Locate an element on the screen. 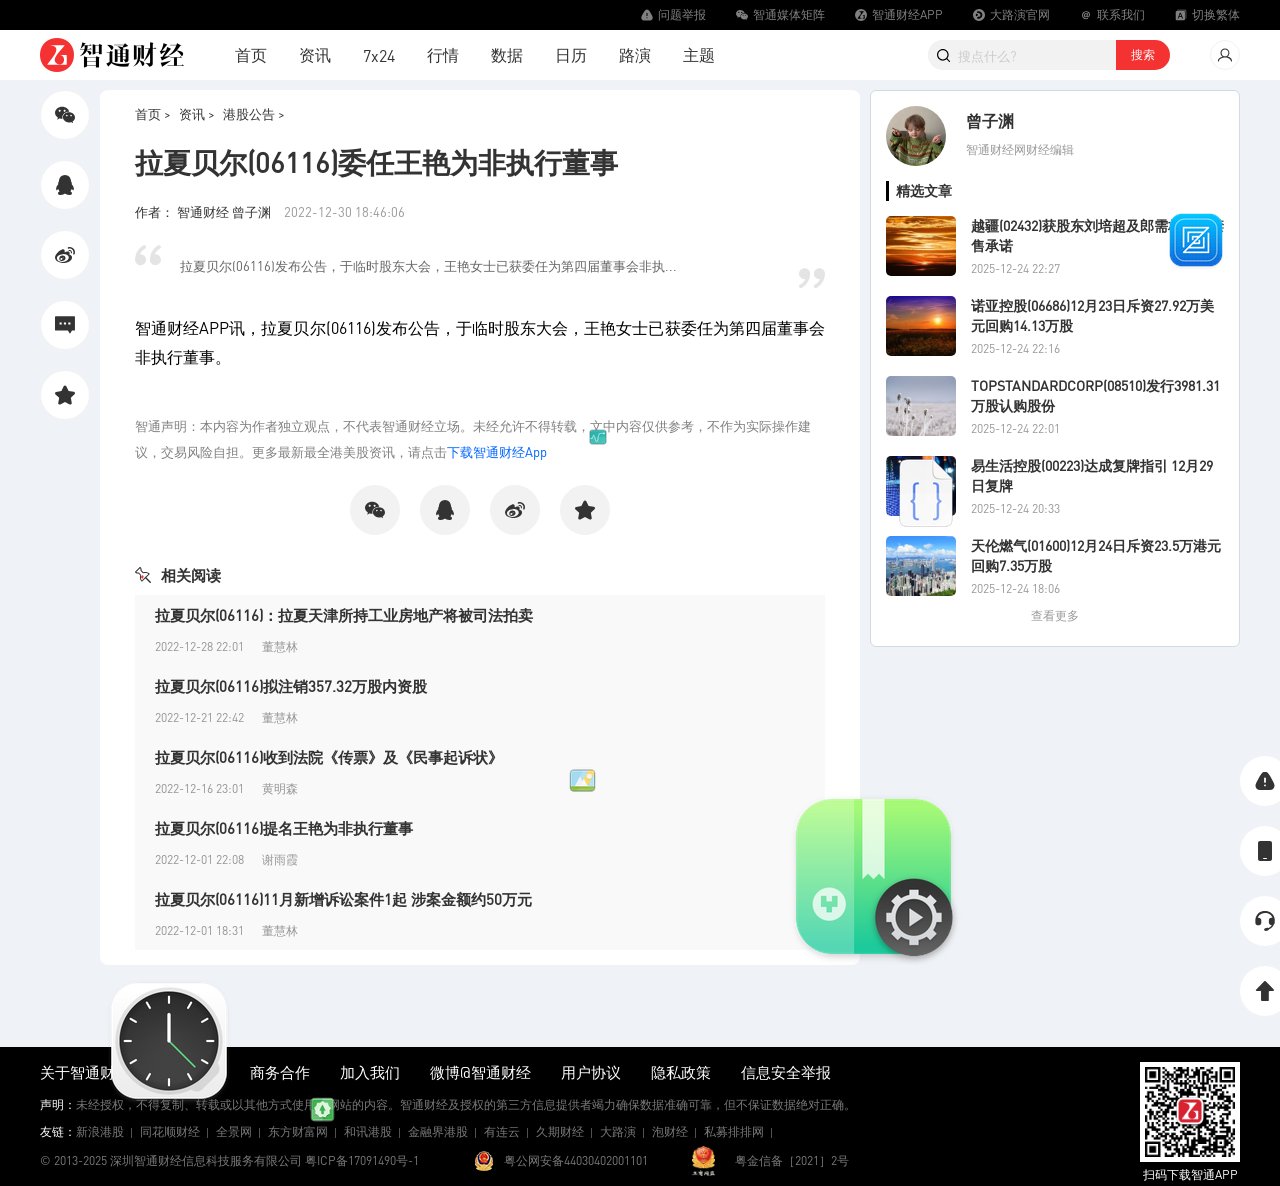 The width and height of the screenshot is (1280, 1186). access operating system updates is located at coordinates (322, 1109).